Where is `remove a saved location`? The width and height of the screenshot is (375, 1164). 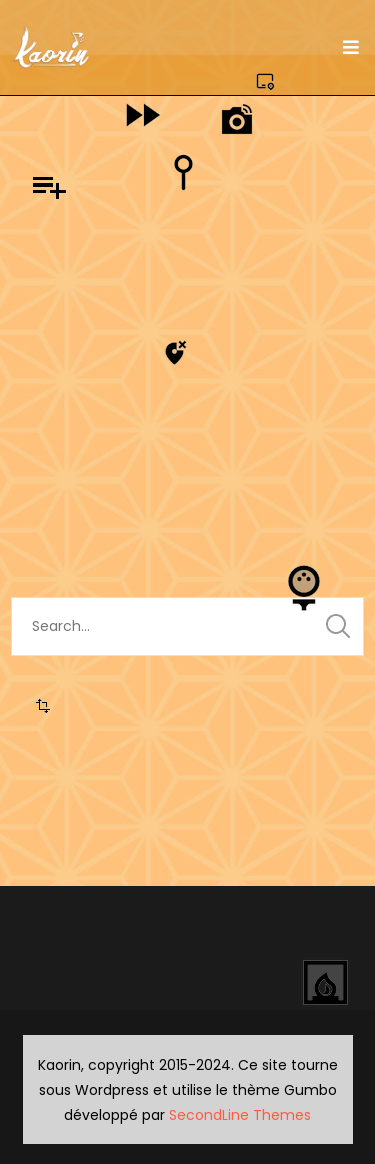 remove a saved location is located at coordinates (174, 352).